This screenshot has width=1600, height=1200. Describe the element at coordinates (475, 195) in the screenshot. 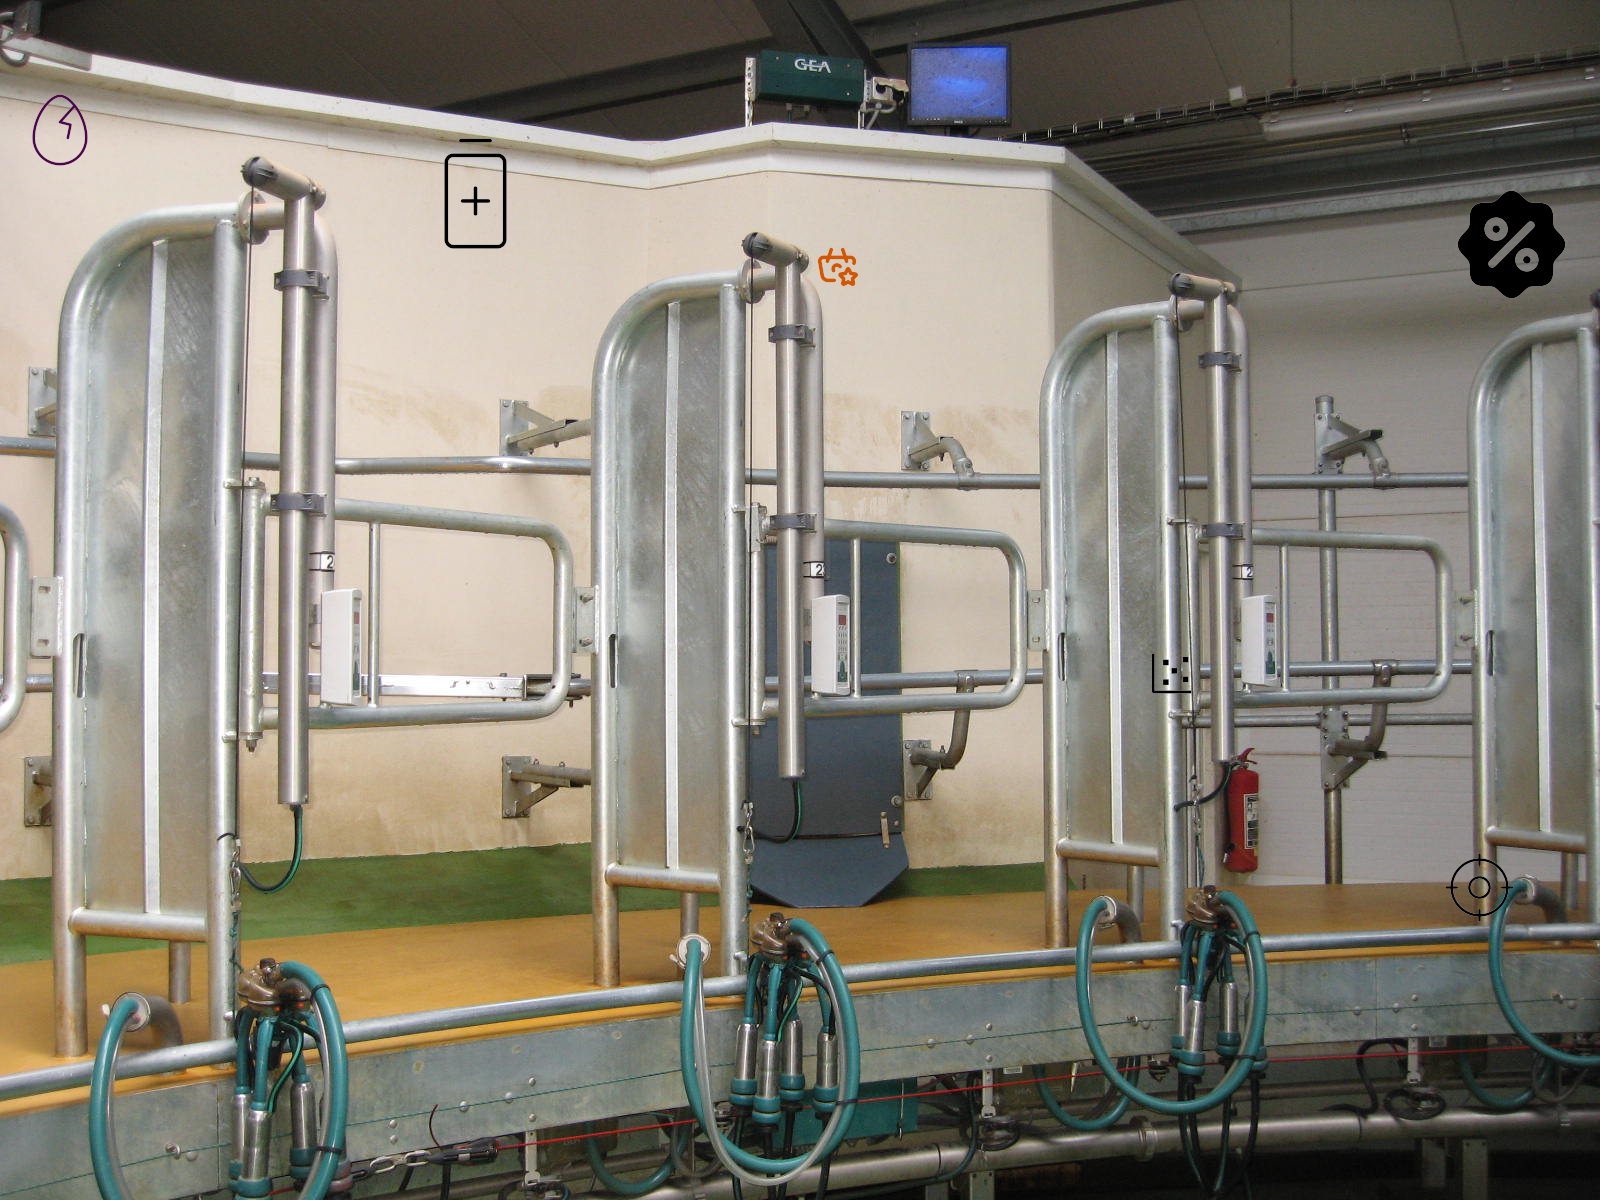

I see `add or insert a new battery` at that location.